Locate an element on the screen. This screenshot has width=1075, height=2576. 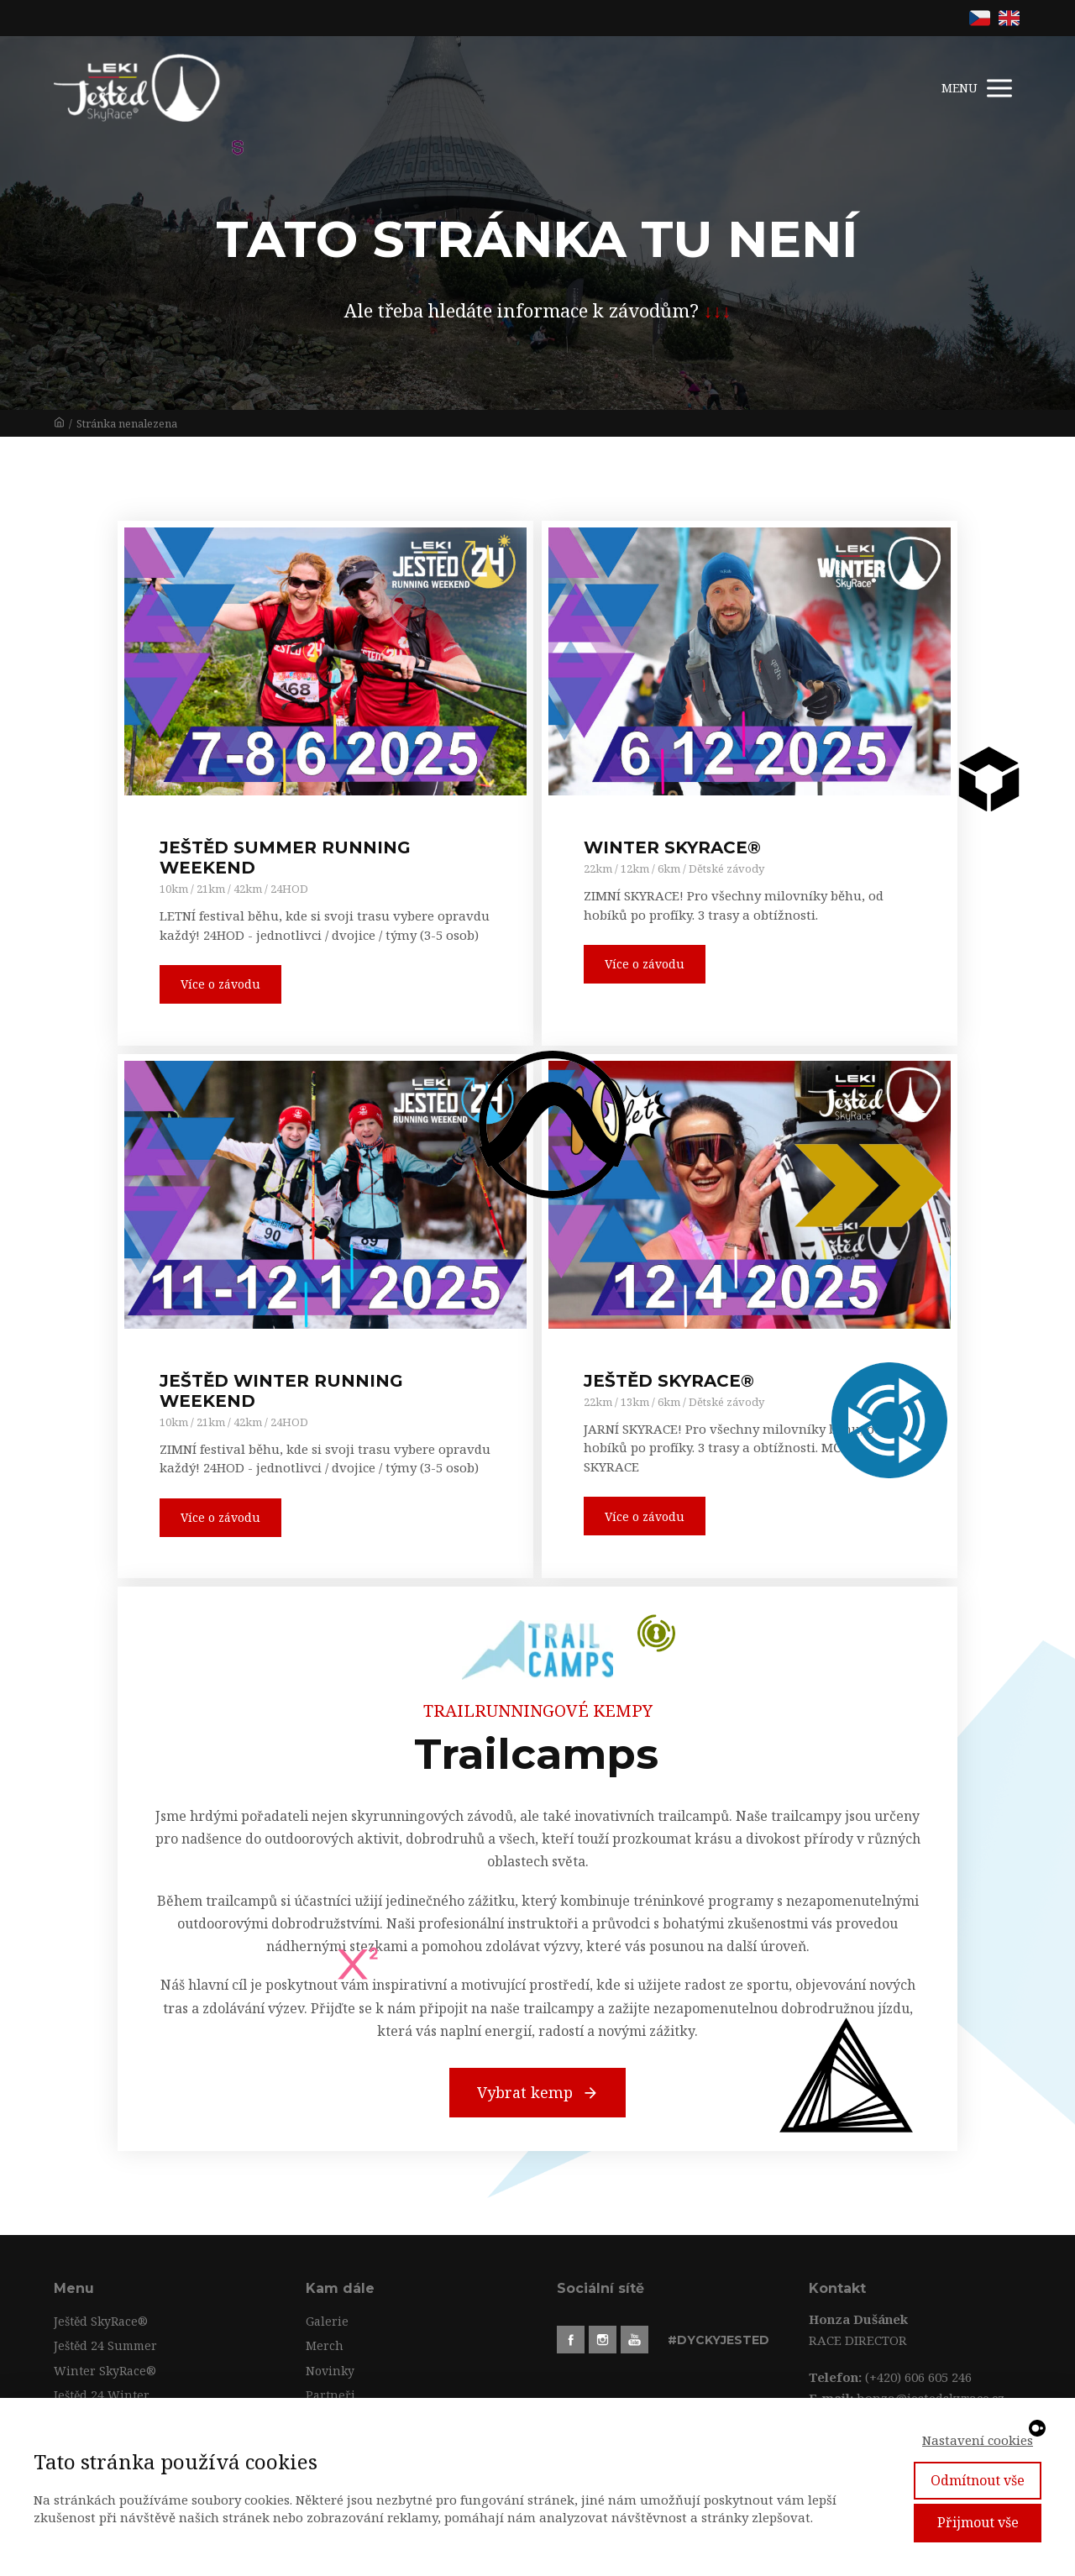
open KNIME analytics platform is located at coordinates (846, 2075).